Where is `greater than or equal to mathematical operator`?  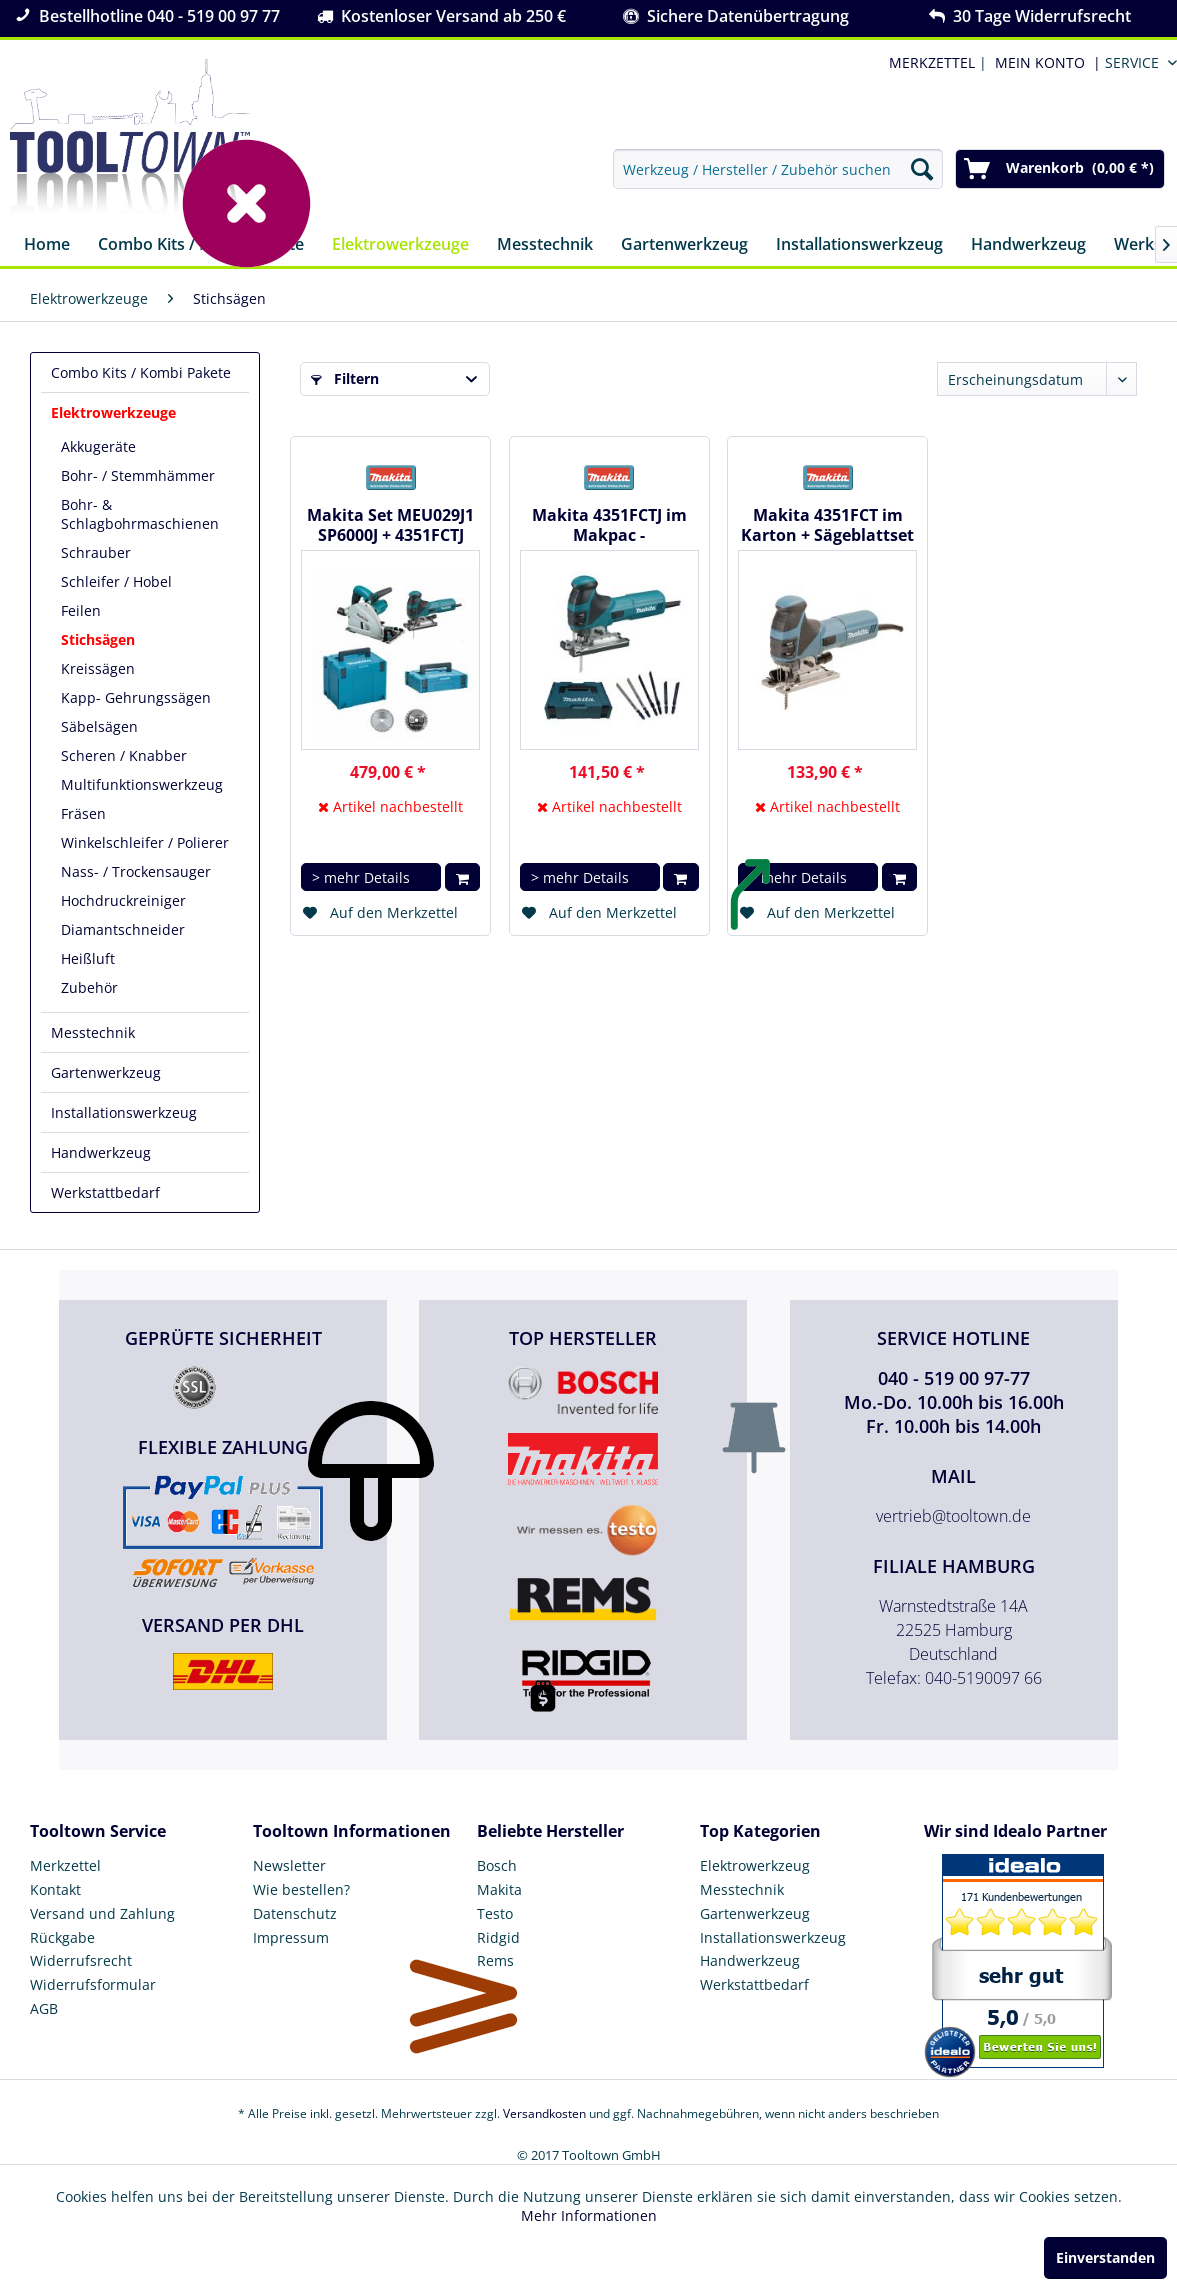
greater than or equal to mathematical operator is located at coordinates (463, 2006).